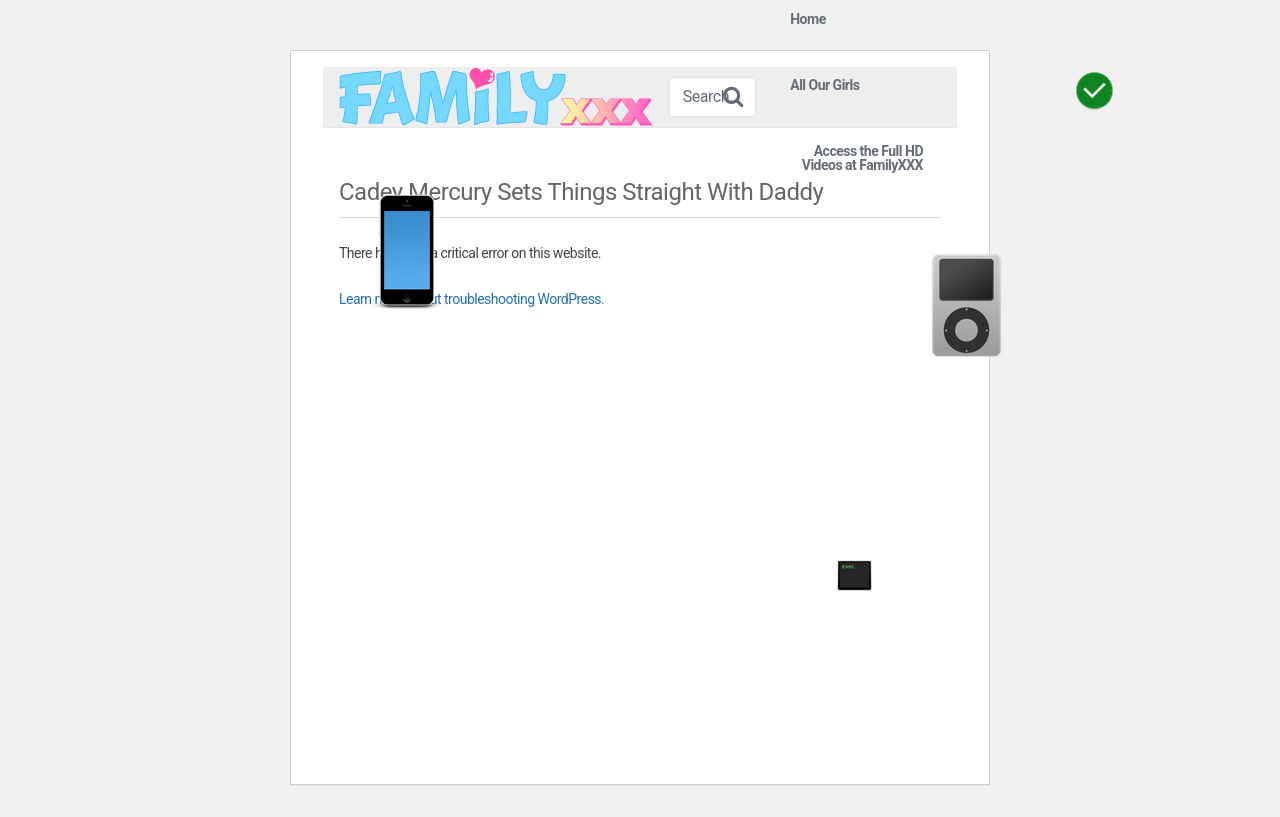  What do you see at coordinates (1094, 90) in the screenshot?
I see `indicates dropbox file is fully synced` at bounding box center [1094, 90].